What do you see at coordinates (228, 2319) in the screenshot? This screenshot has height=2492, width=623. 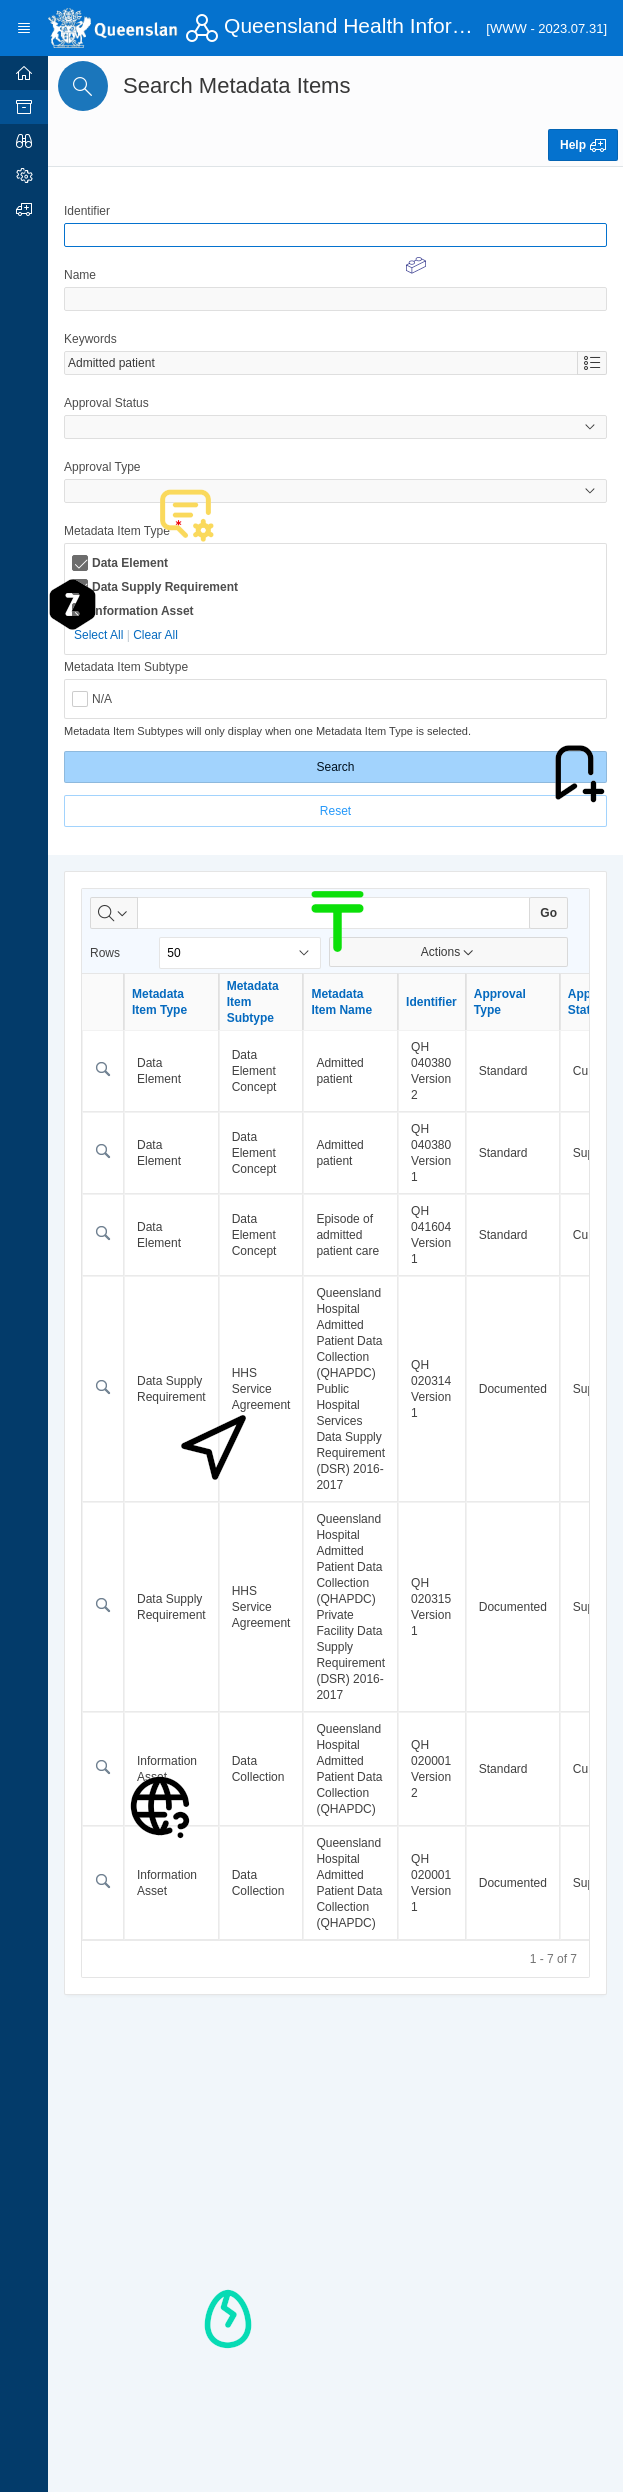 I see `indicates a broken or damaged item` at bounding box center [228, 2319].